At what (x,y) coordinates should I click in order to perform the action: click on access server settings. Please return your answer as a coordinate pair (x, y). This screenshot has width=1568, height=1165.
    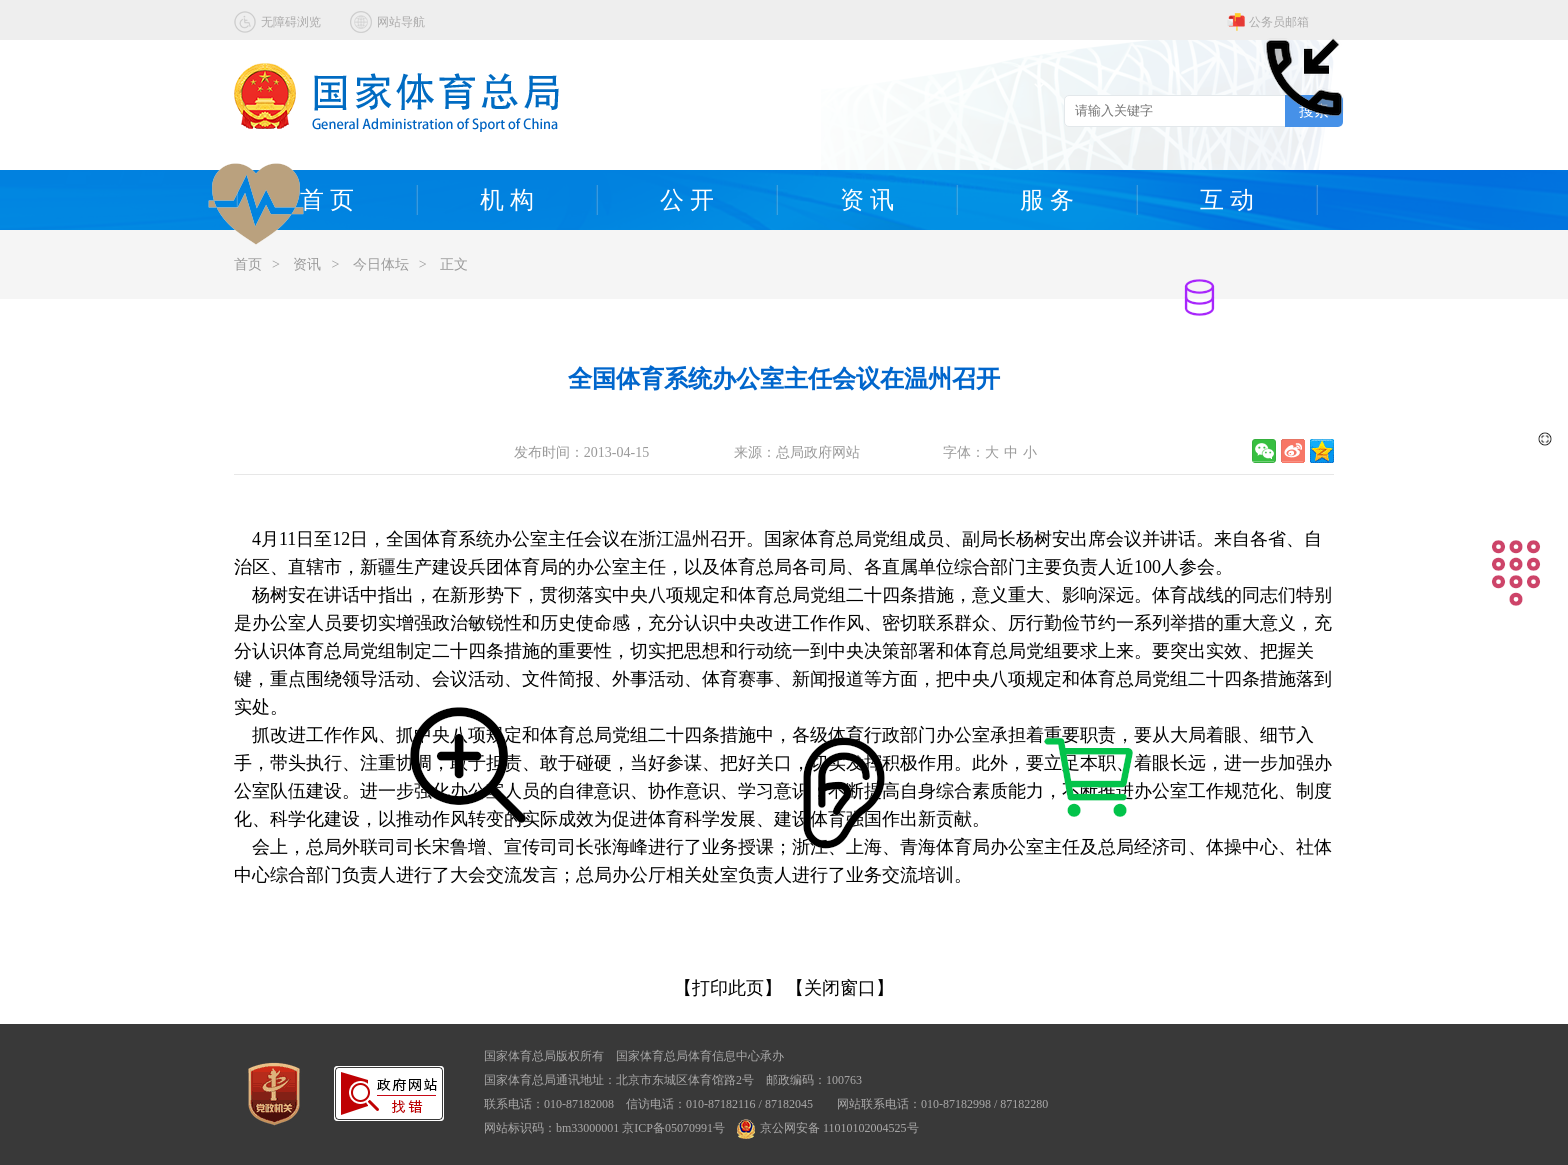
    Looking at the image, I should click on (1199, 297).